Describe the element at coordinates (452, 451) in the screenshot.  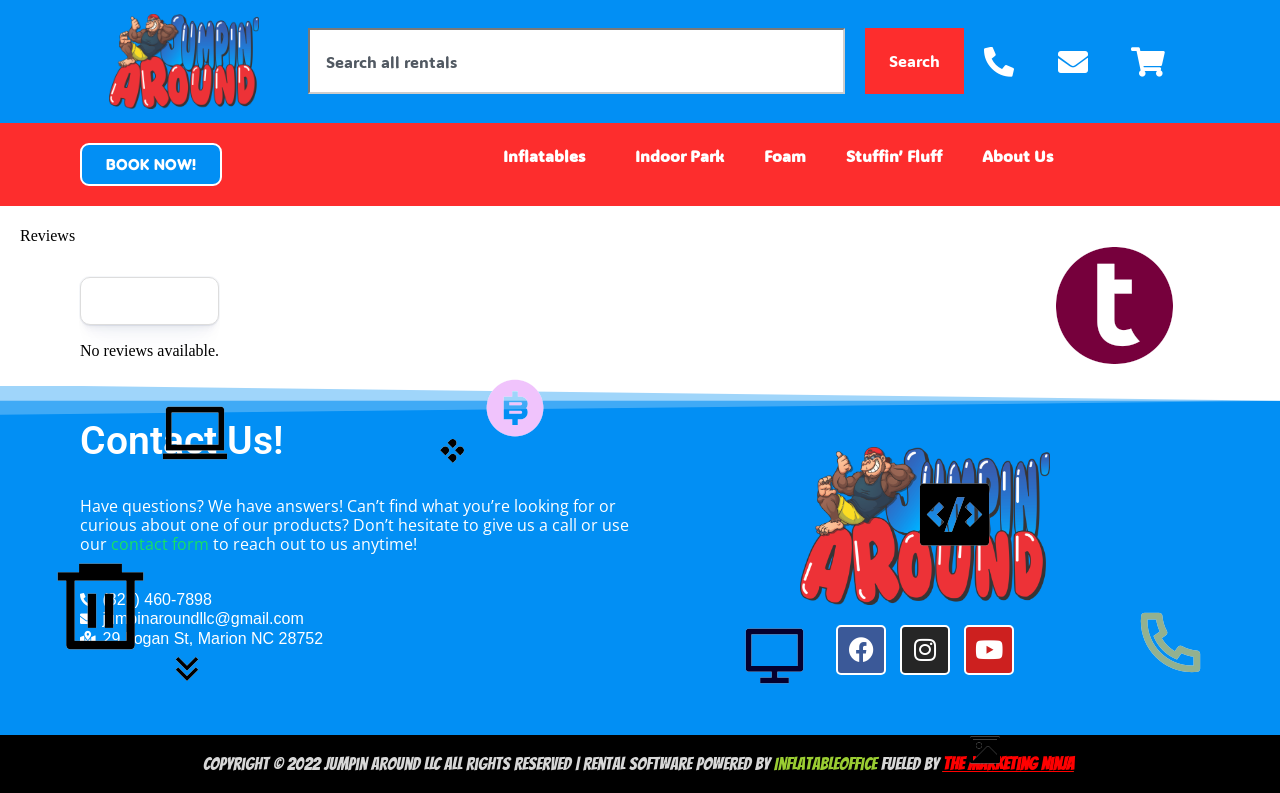
I see `bentobox company logo` at that location.